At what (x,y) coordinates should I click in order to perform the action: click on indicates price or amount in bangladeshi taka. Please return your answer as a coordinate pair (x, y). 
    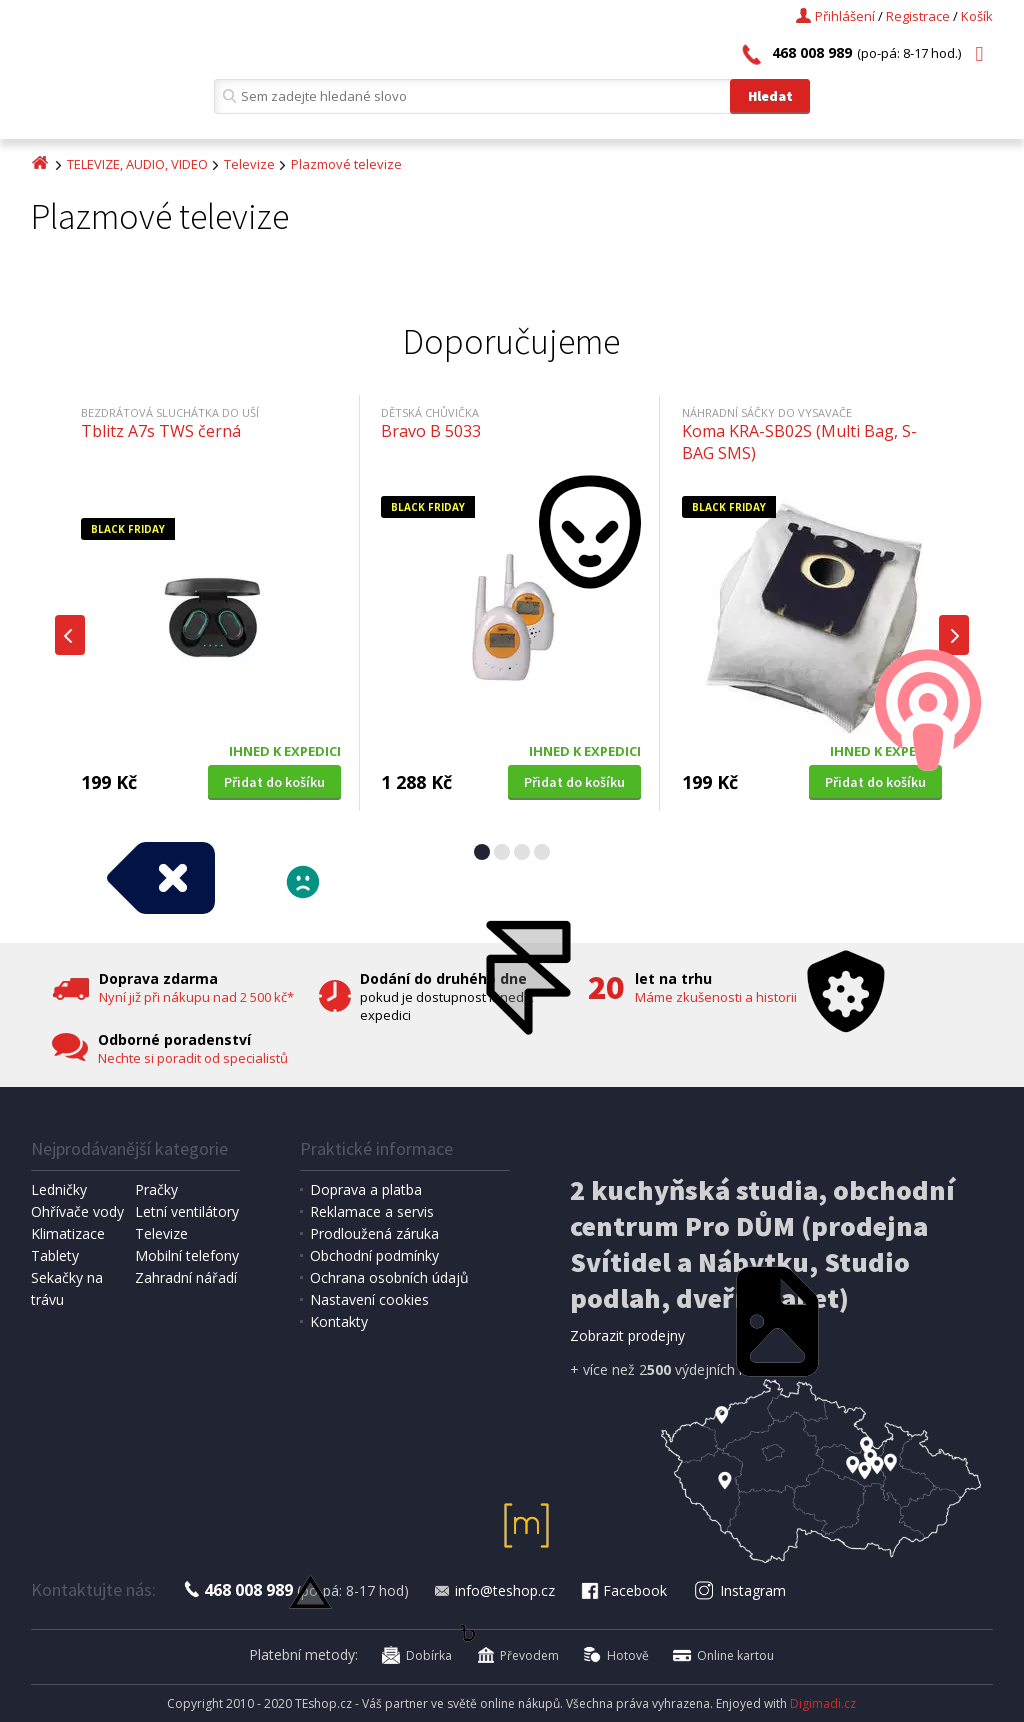
    Looking at the image, I should click on (468, 1633).